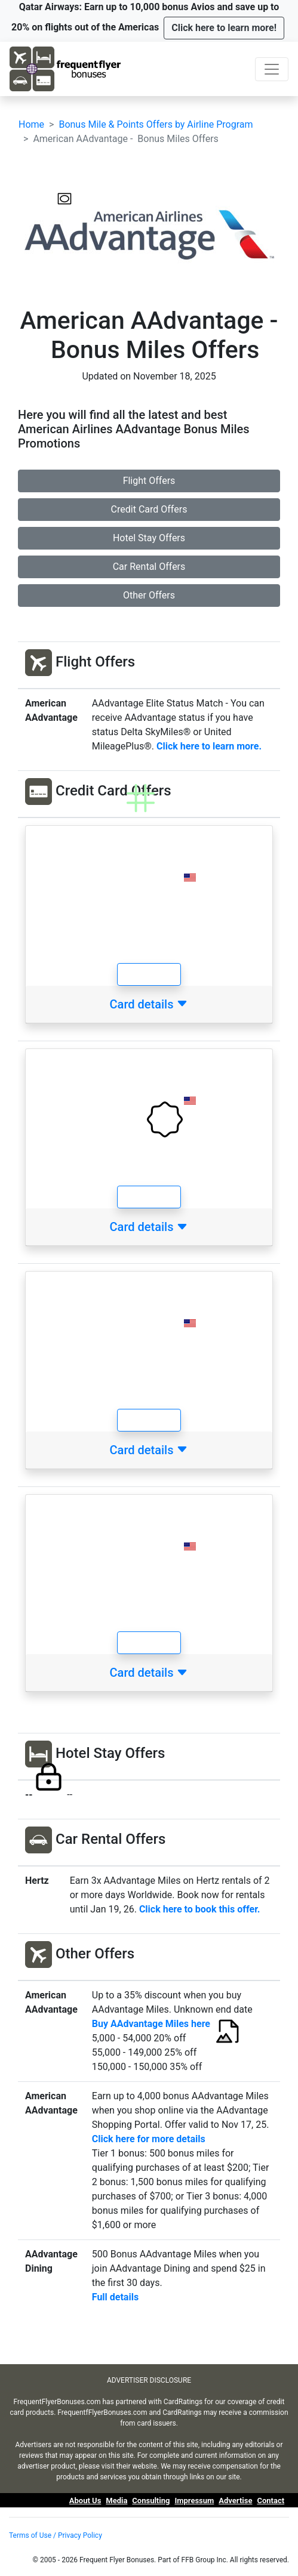 Image resolution: width=298 pixels, height=2576 pixels. I want to click on apply vignette effect to photo, so click(64, 199).